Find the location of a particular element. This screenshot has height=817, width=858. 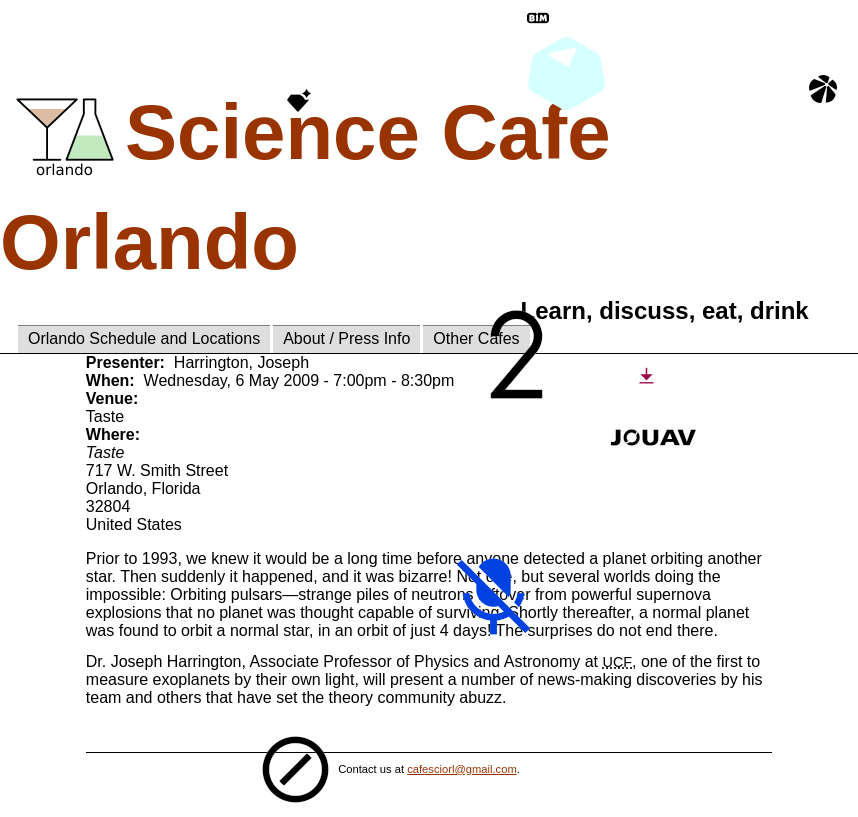

open the BIM store app is located at coordinates (538, 18).